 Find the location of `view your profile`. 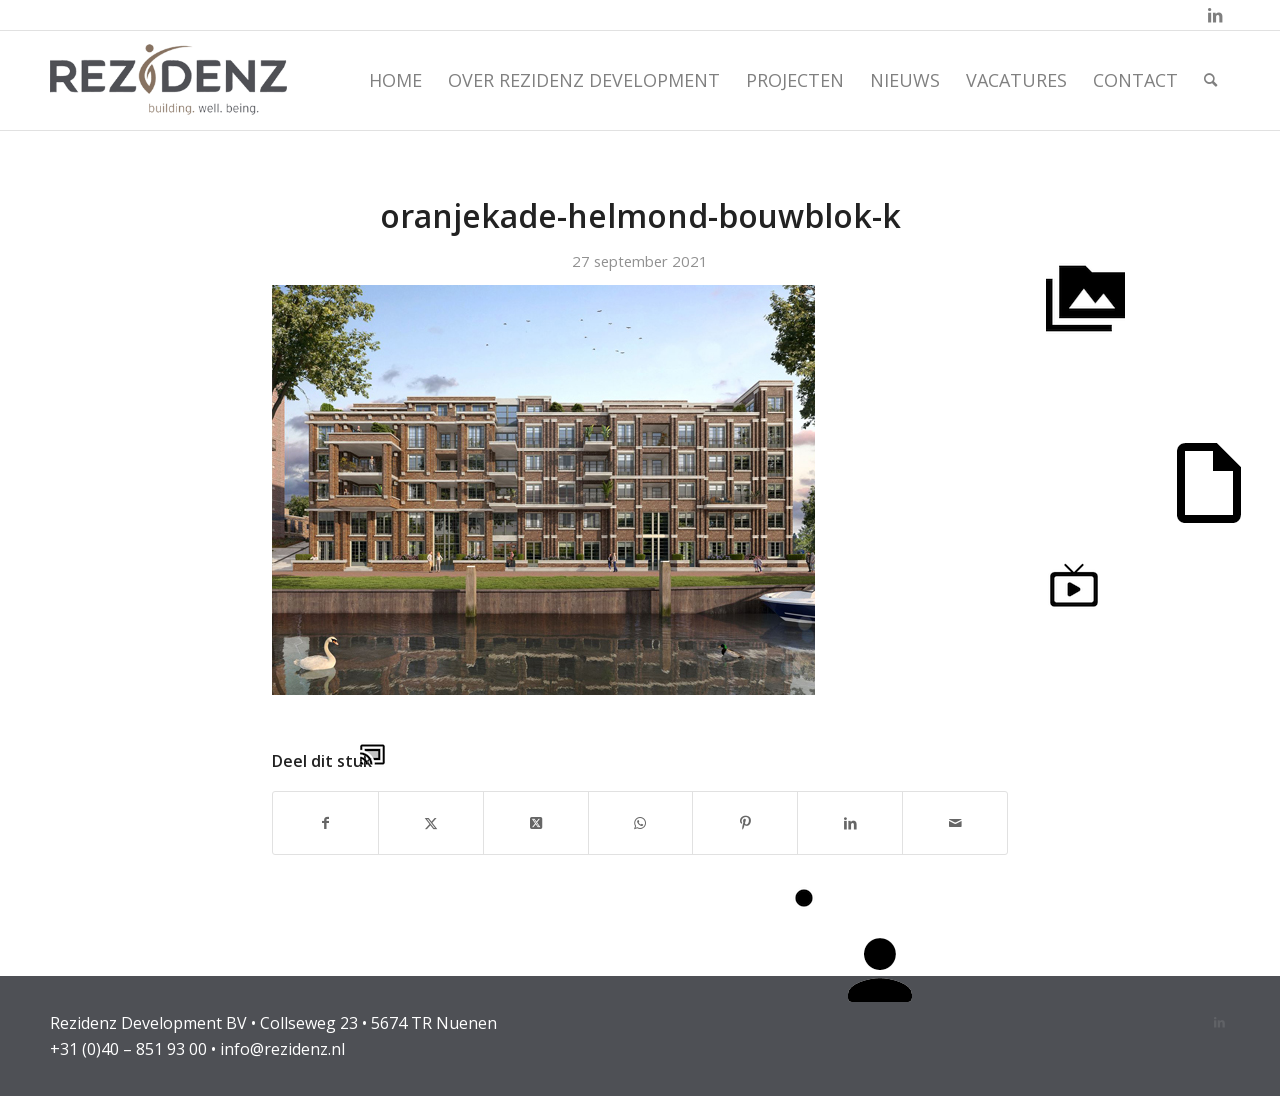

view your profile is located at coordinates (880, 970).